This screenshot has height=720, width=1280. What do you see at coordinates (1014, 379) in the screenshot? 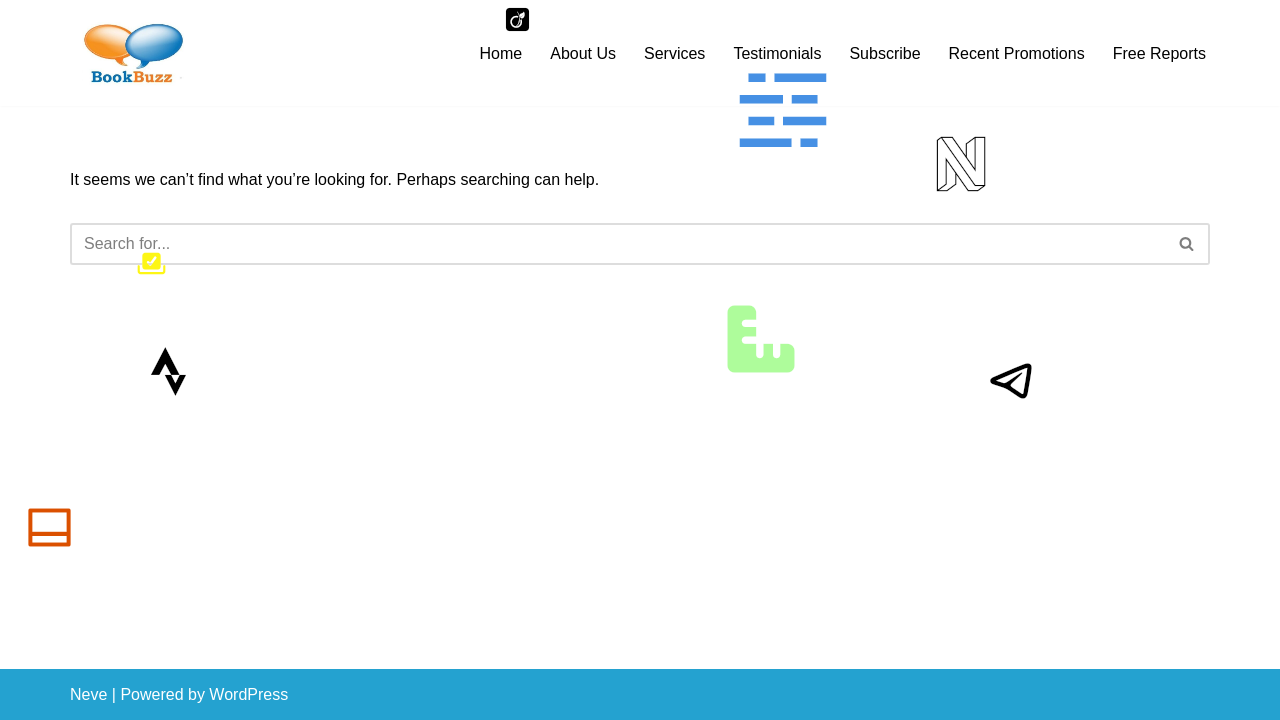
I see `open telegram messaging app` at bounding box center [1014, 379].